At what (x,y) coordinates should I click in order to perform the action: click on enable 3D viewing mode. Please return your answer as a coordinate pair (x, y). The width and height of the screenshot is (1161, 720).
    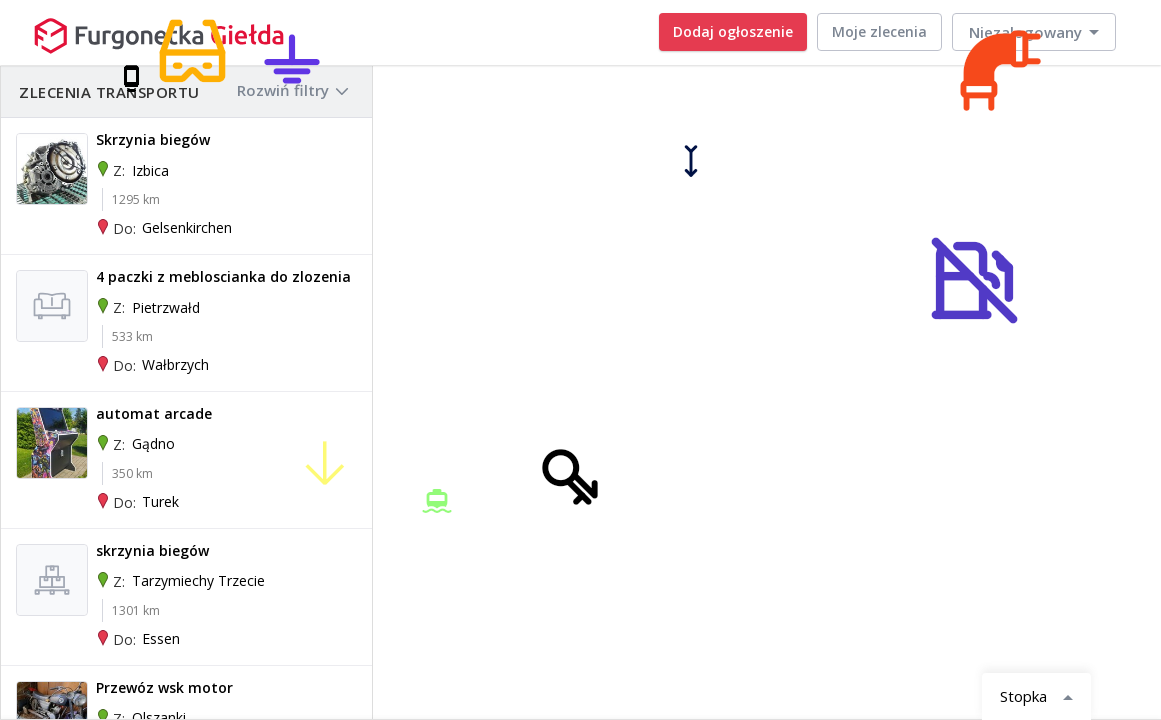
    Looking at the image, I should click on (192, 52).